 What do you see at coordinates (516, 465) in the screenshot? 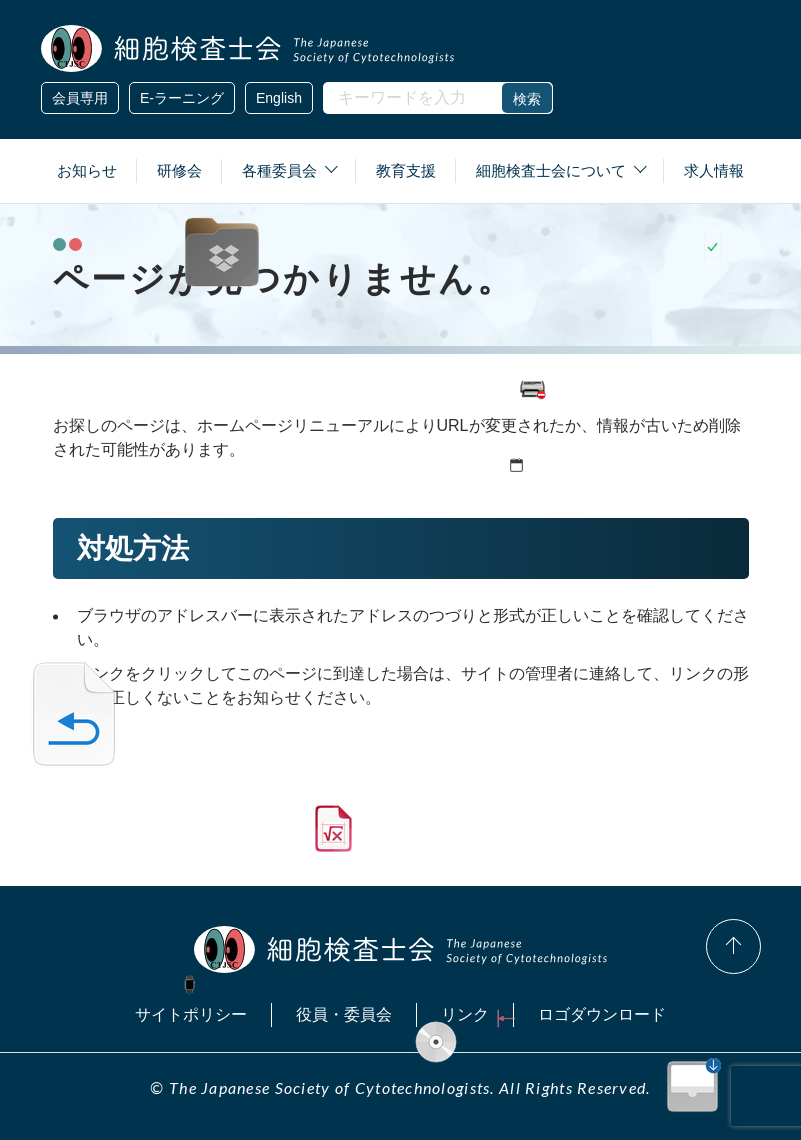
I see `open calendar app` at bounding box center [516, 465].